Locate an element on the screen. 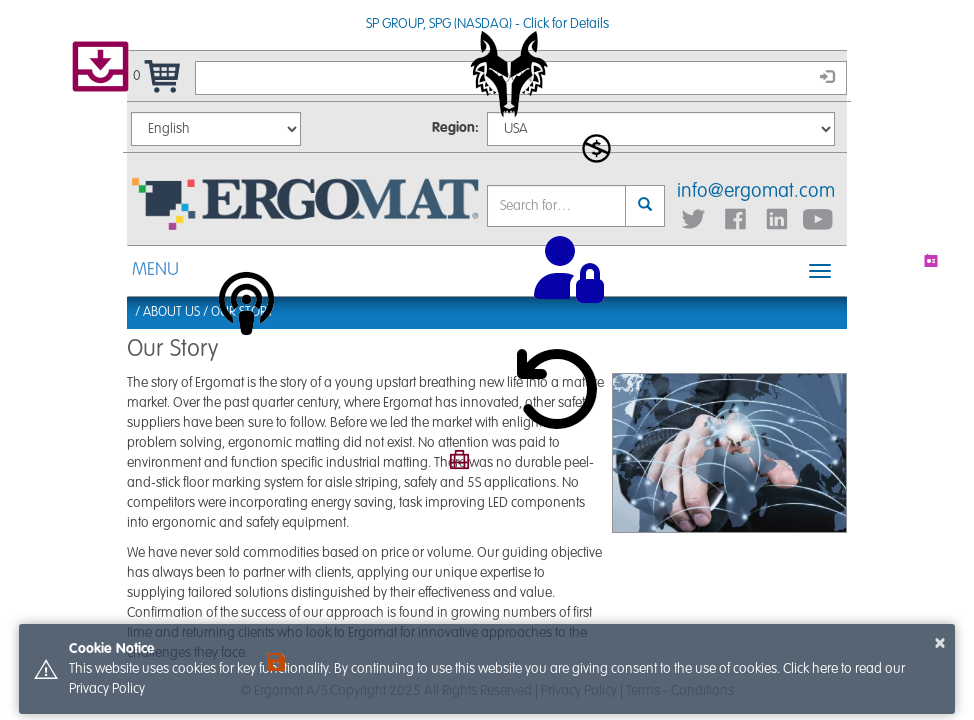  access podcast library is located at coordinates (246, 303).